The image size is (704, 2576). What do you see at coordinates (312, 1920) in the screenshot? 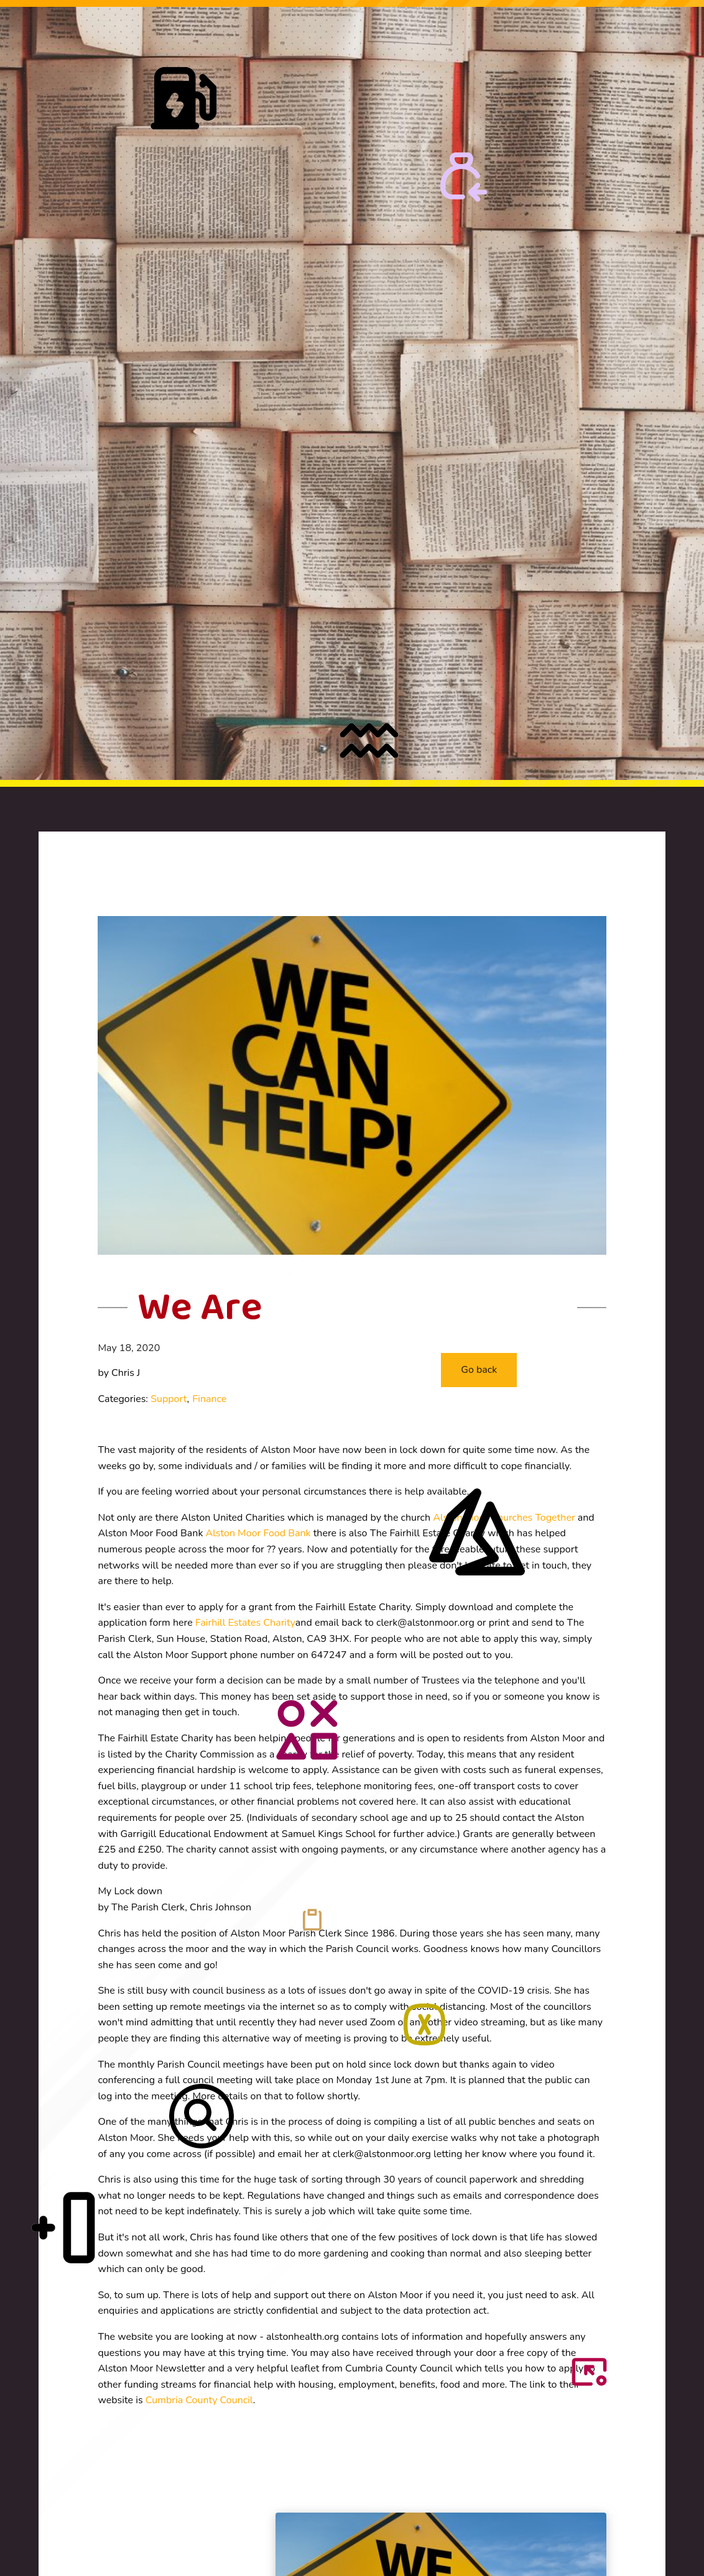
I see `paste copied content from clipboard` at bounding box center [312, 1920].